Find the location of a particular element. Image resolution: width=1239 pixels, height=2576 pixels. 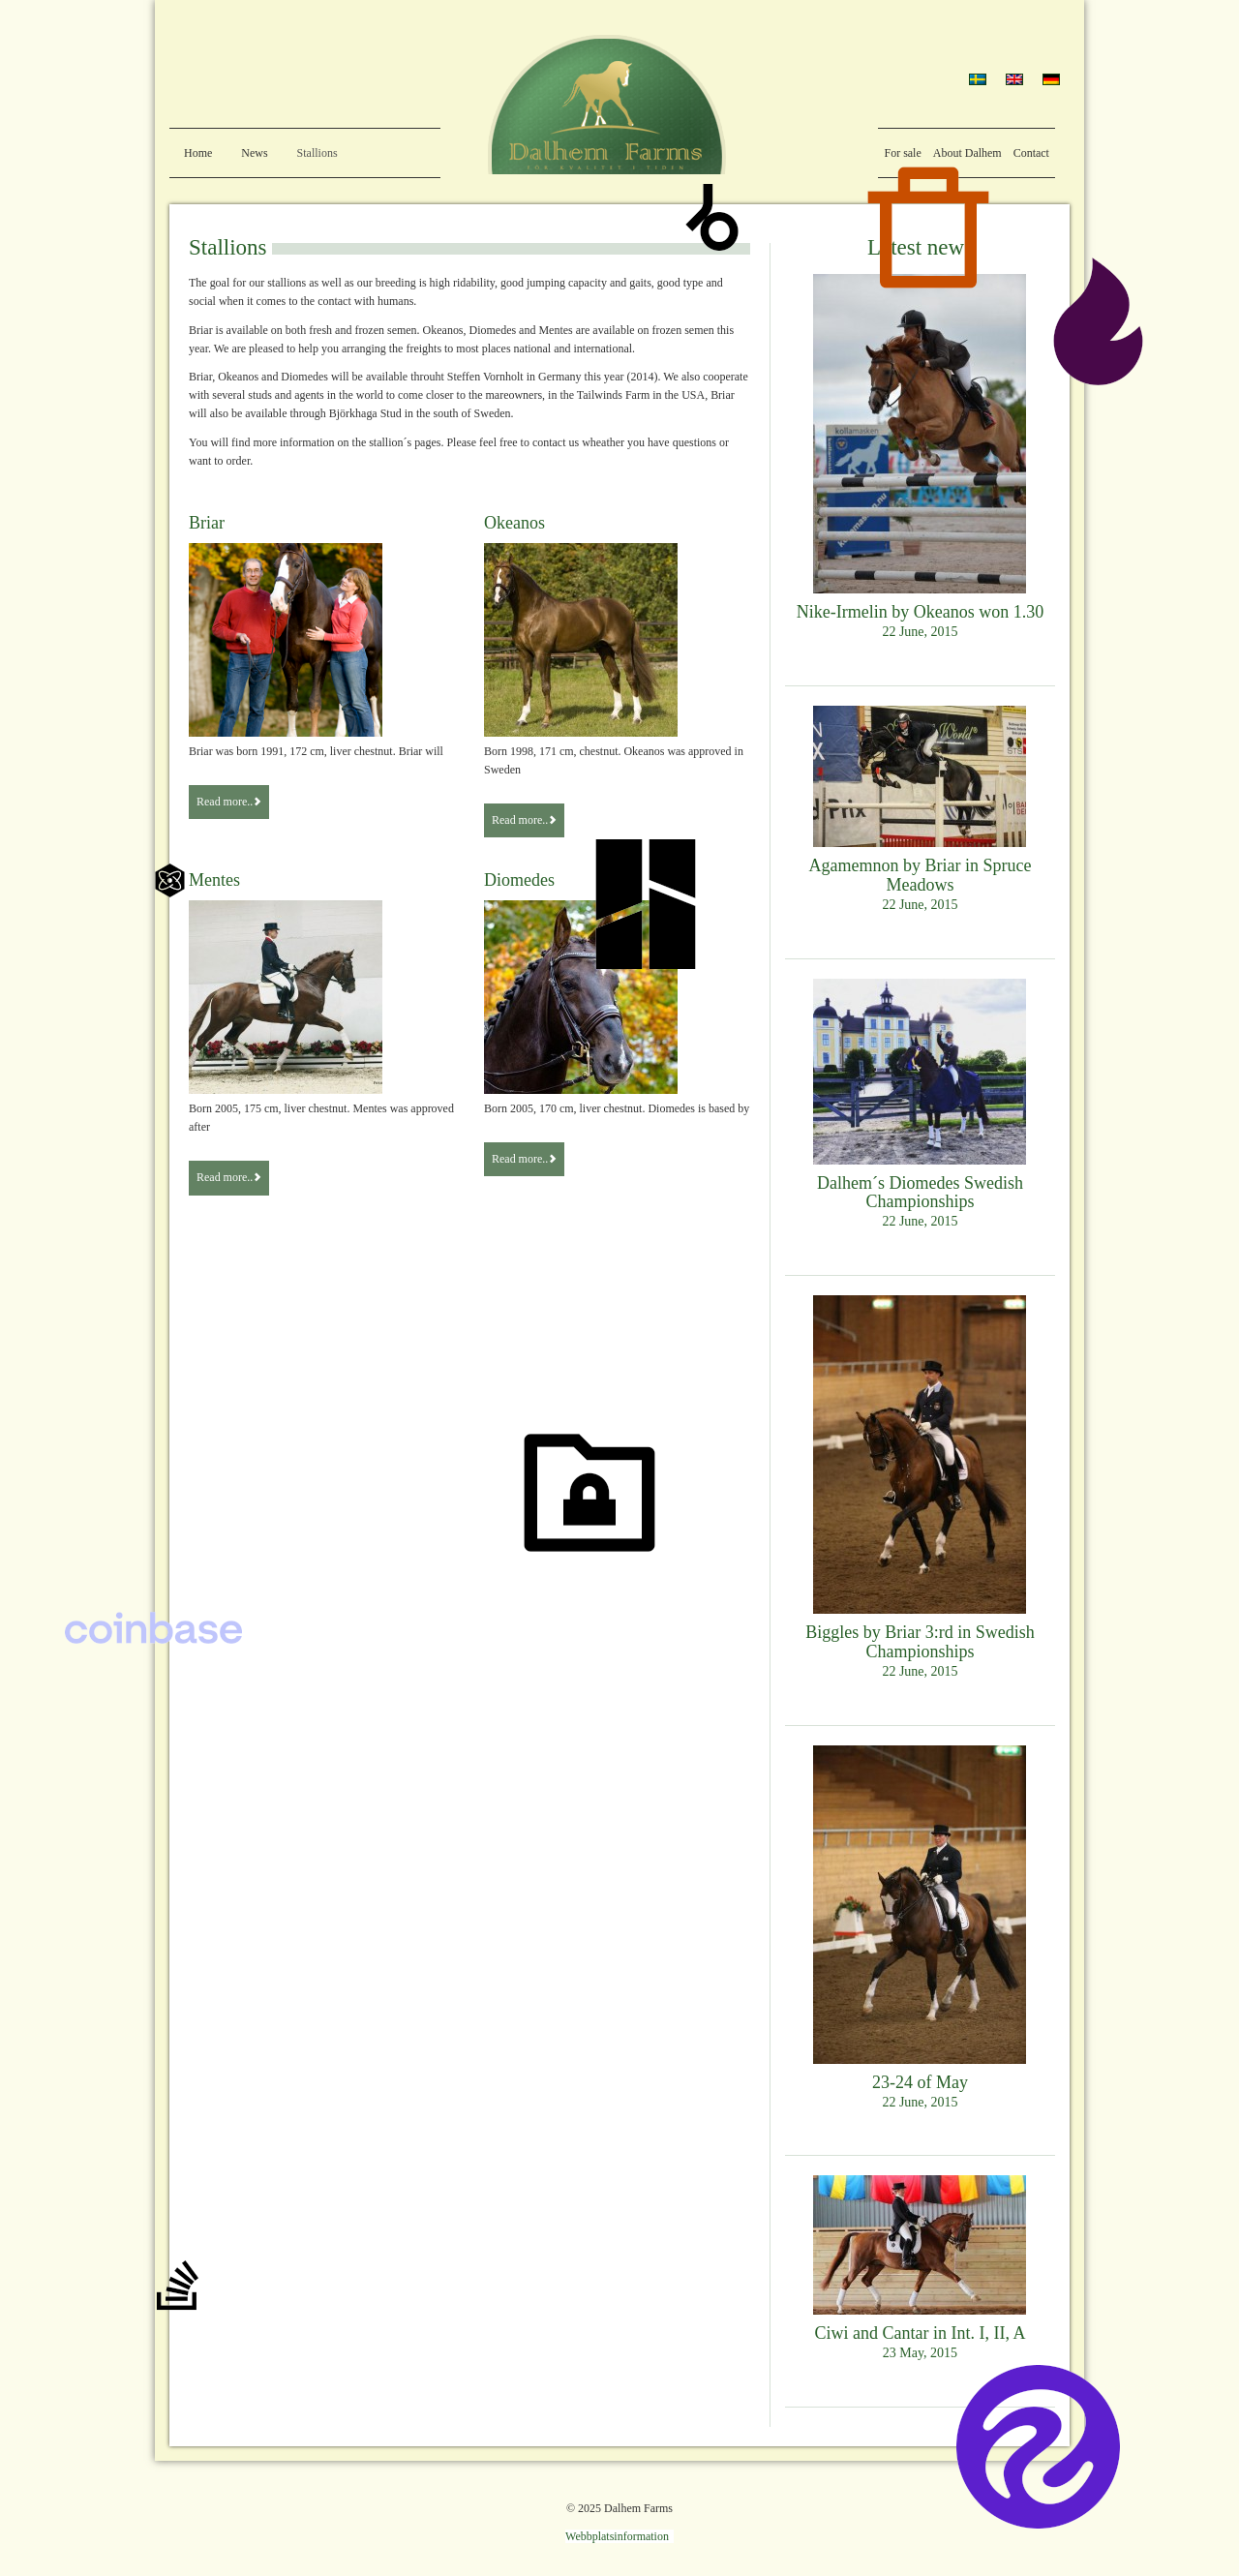

visit stack overflow website is located at coordinates (177, 2285).